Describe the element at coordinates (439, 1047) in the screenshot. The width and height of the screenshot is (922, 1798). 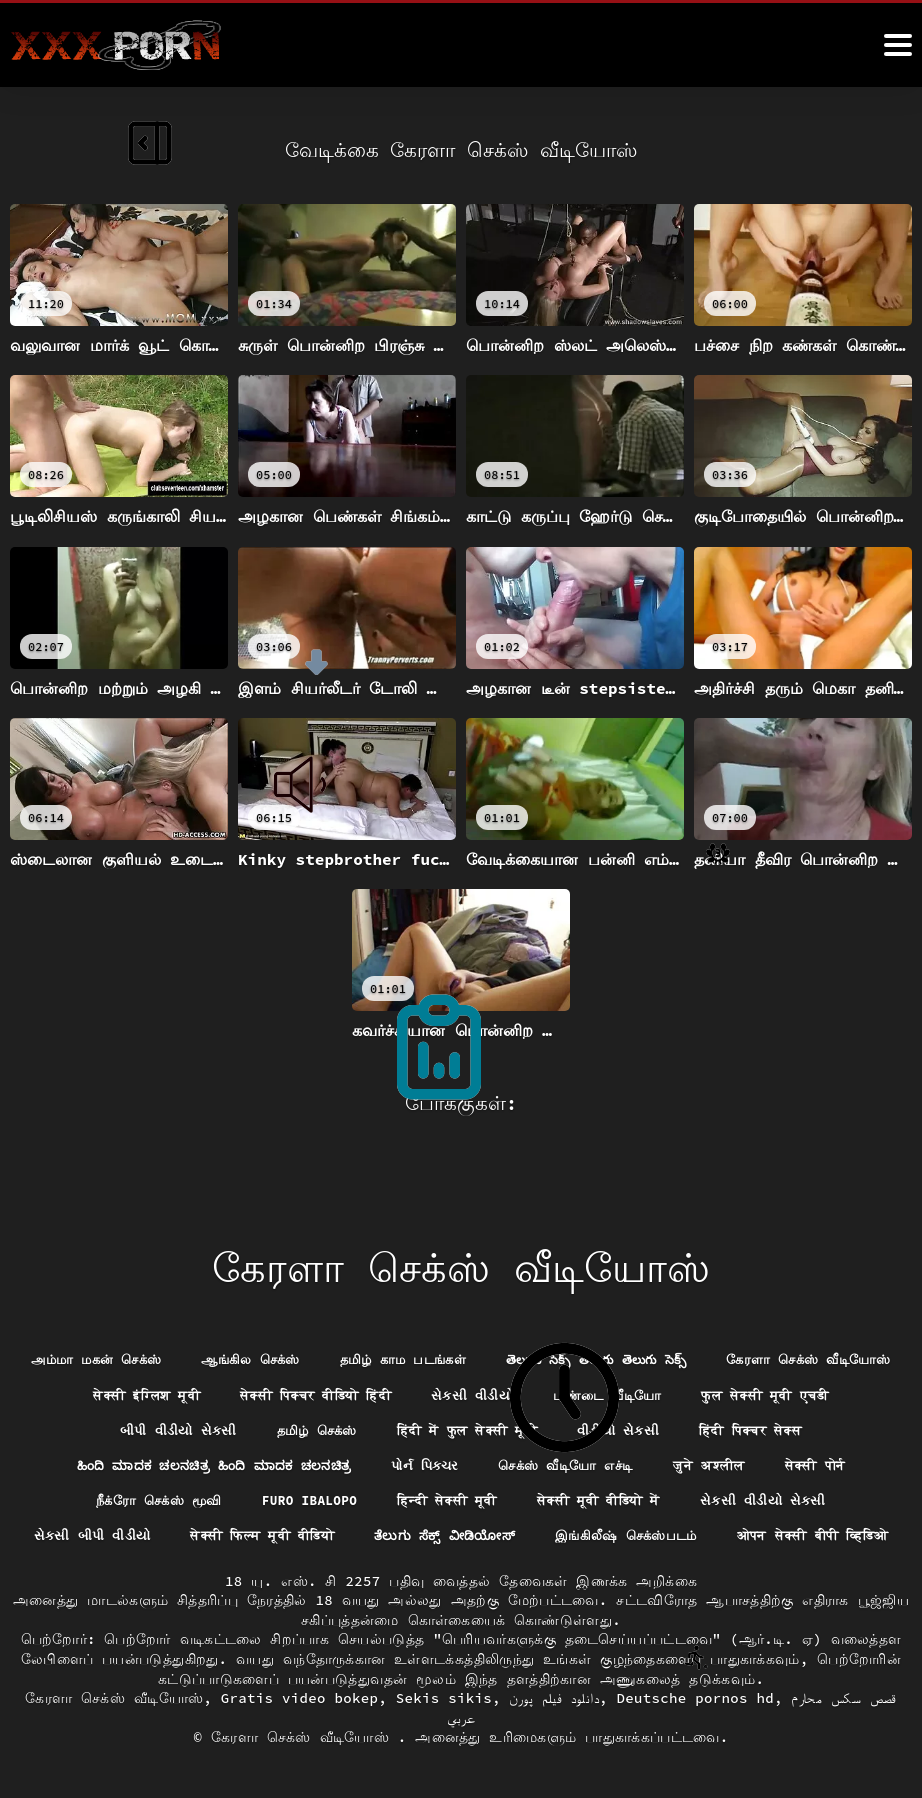
I see `view analytics report` at that location.